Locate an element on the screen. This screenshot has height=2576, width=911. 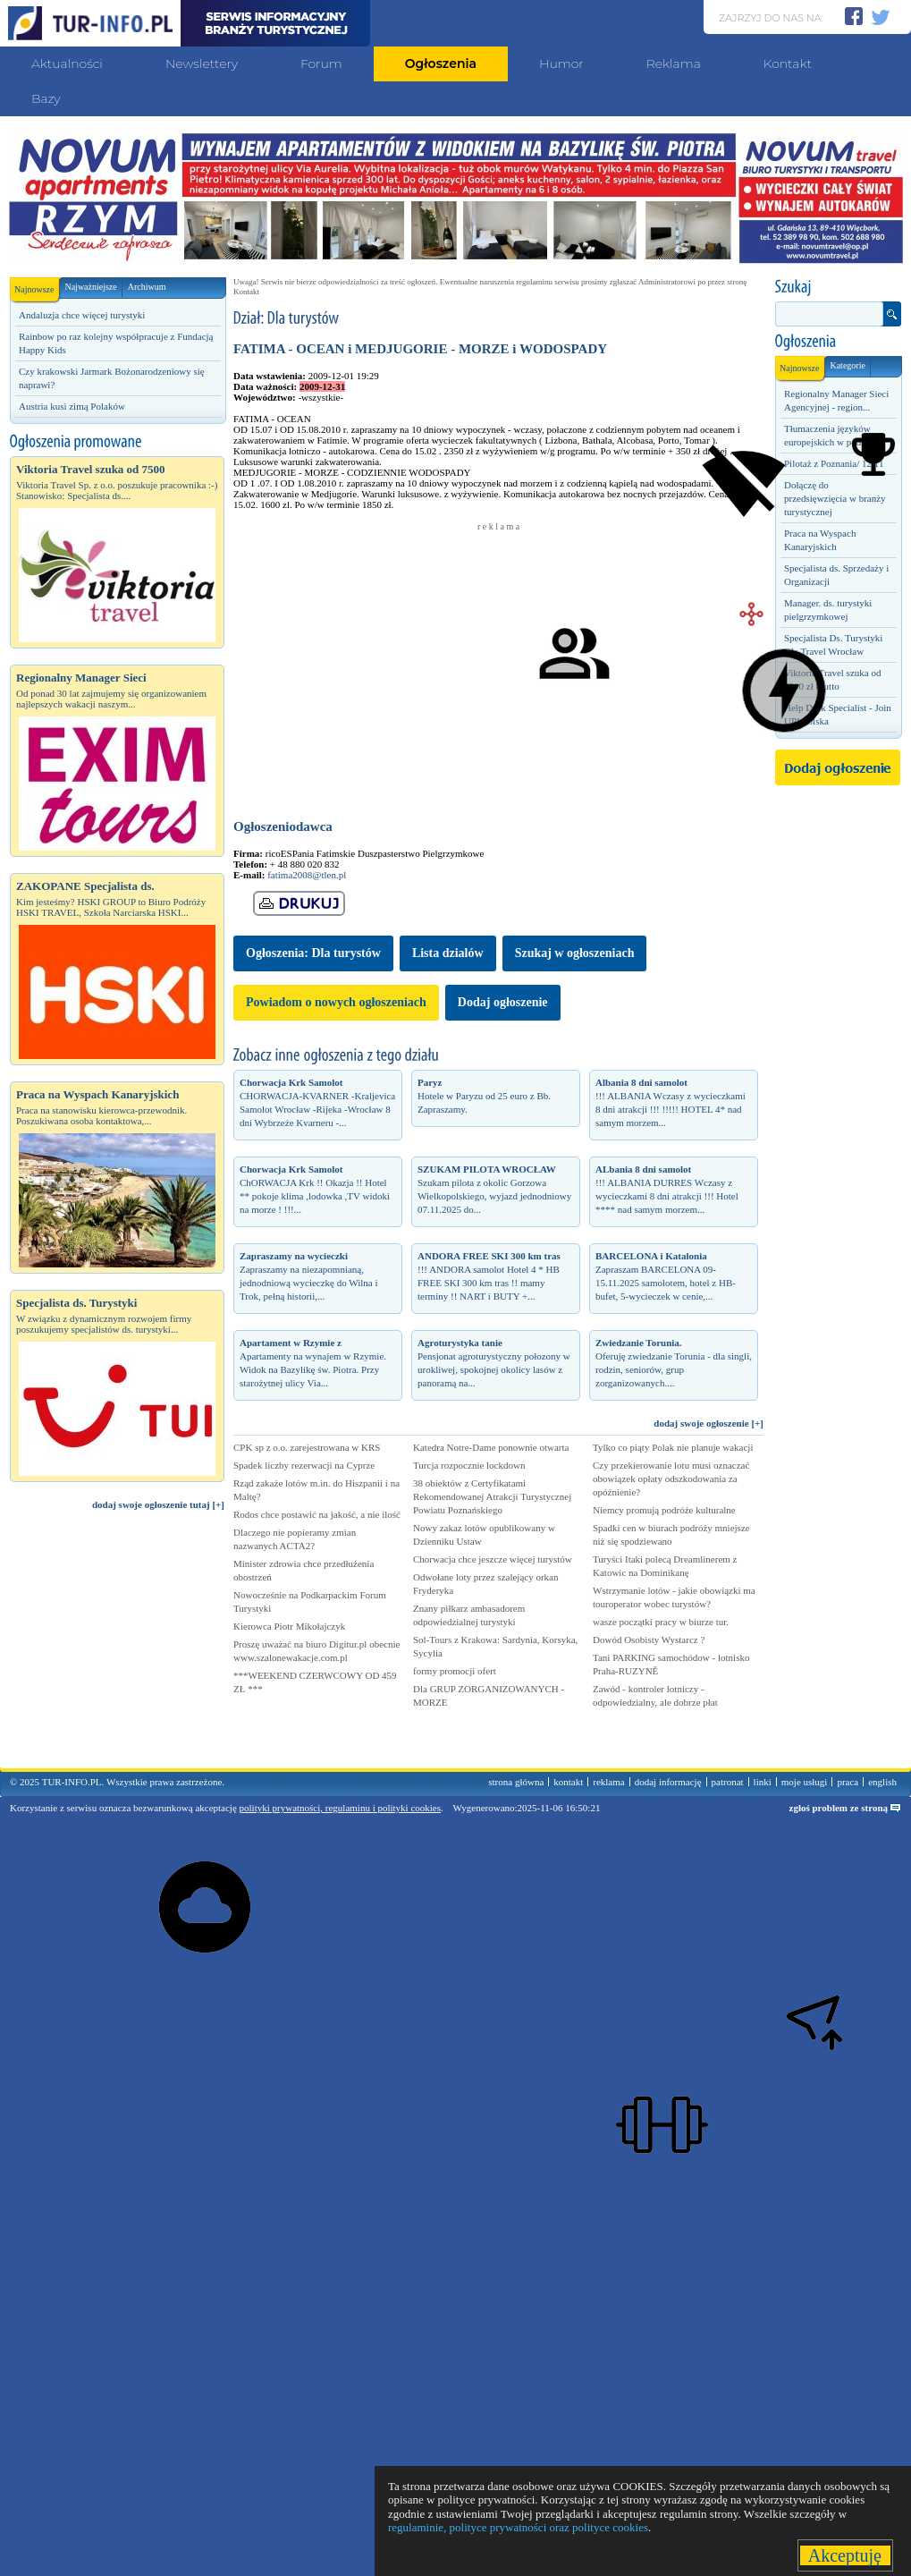
view achievements or awards is located at coordinates (873, 454).